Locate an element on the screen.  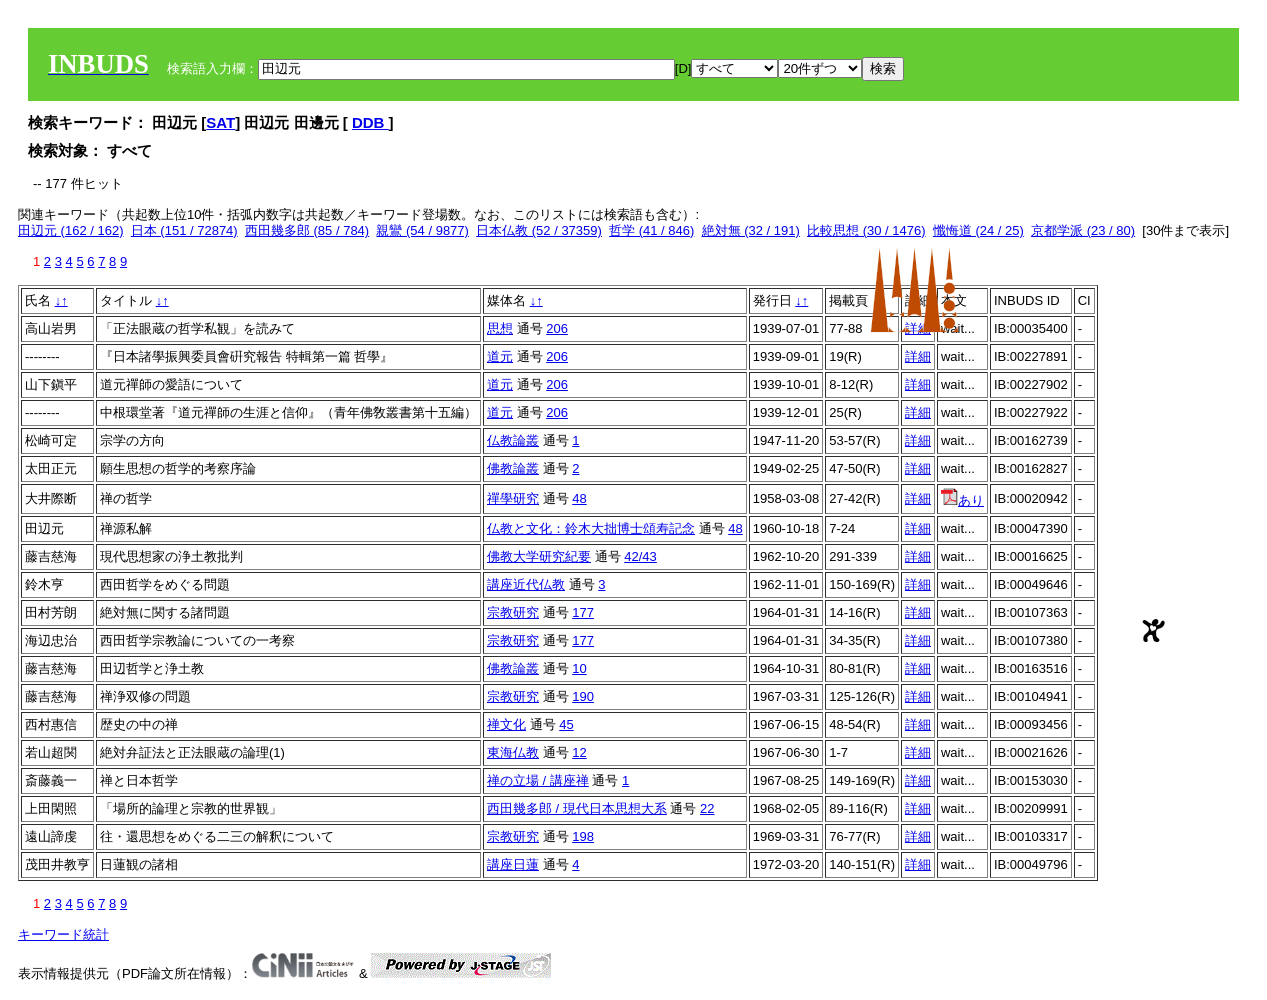
play backgammon is located at coordinates (914, 288).